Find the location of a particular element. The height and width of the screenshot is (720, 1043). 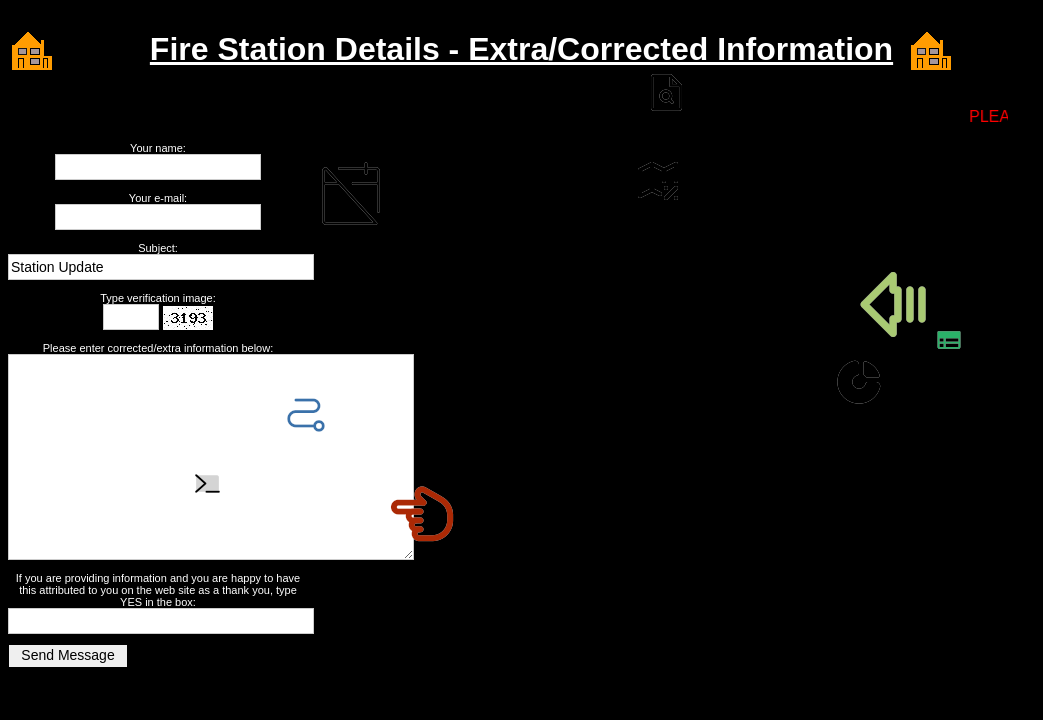

go back multiple steps is located at coordinates (895, 304).